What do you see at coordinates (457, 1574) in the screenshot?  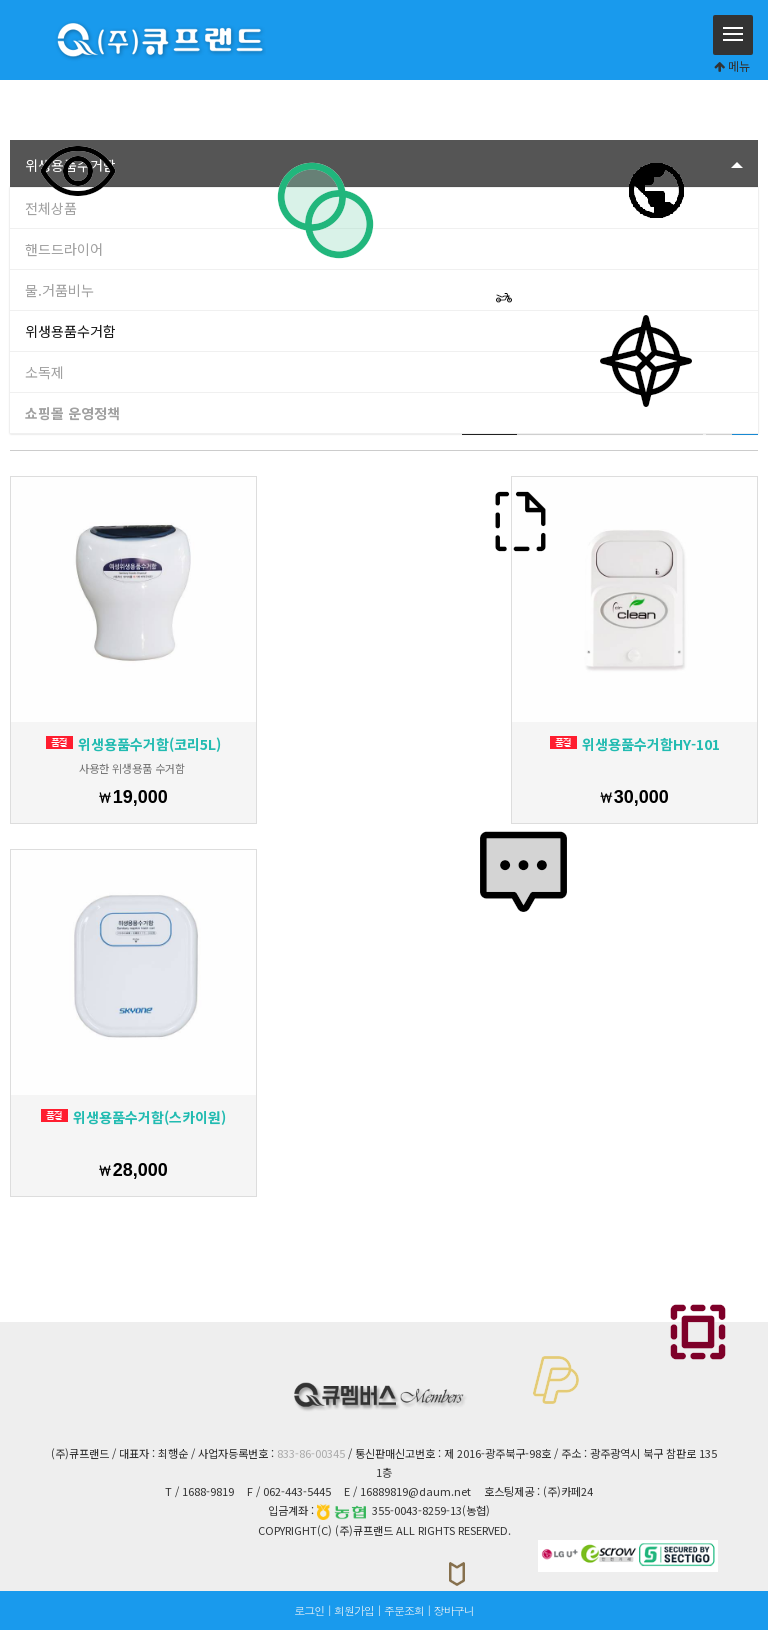 I see `view your profile badge or achievement` at bounding box center [457, 1574].